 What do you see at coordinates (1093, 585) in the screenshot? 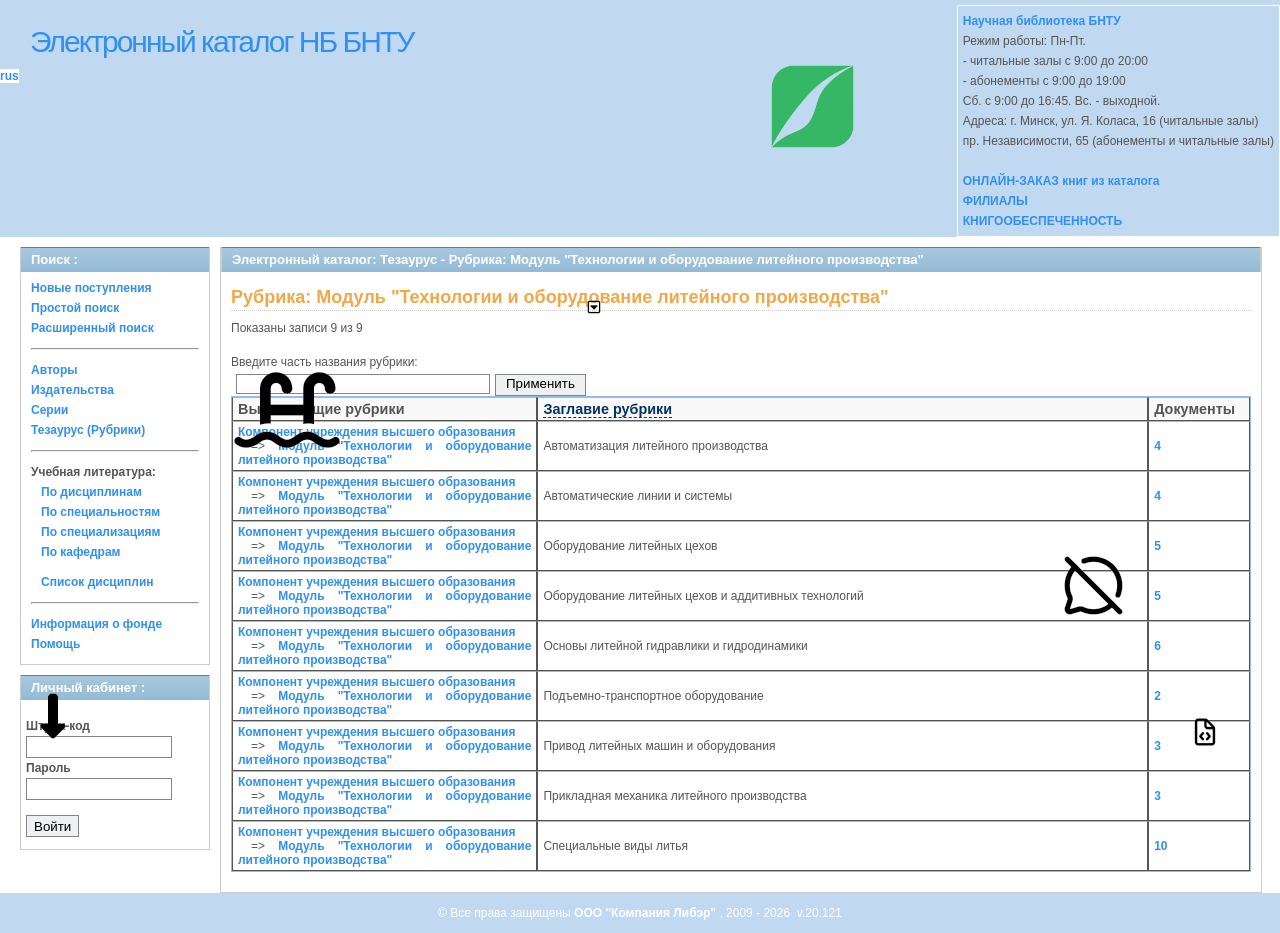
I see `mute or disable chat notifications` at bounding box center [1093, 585].